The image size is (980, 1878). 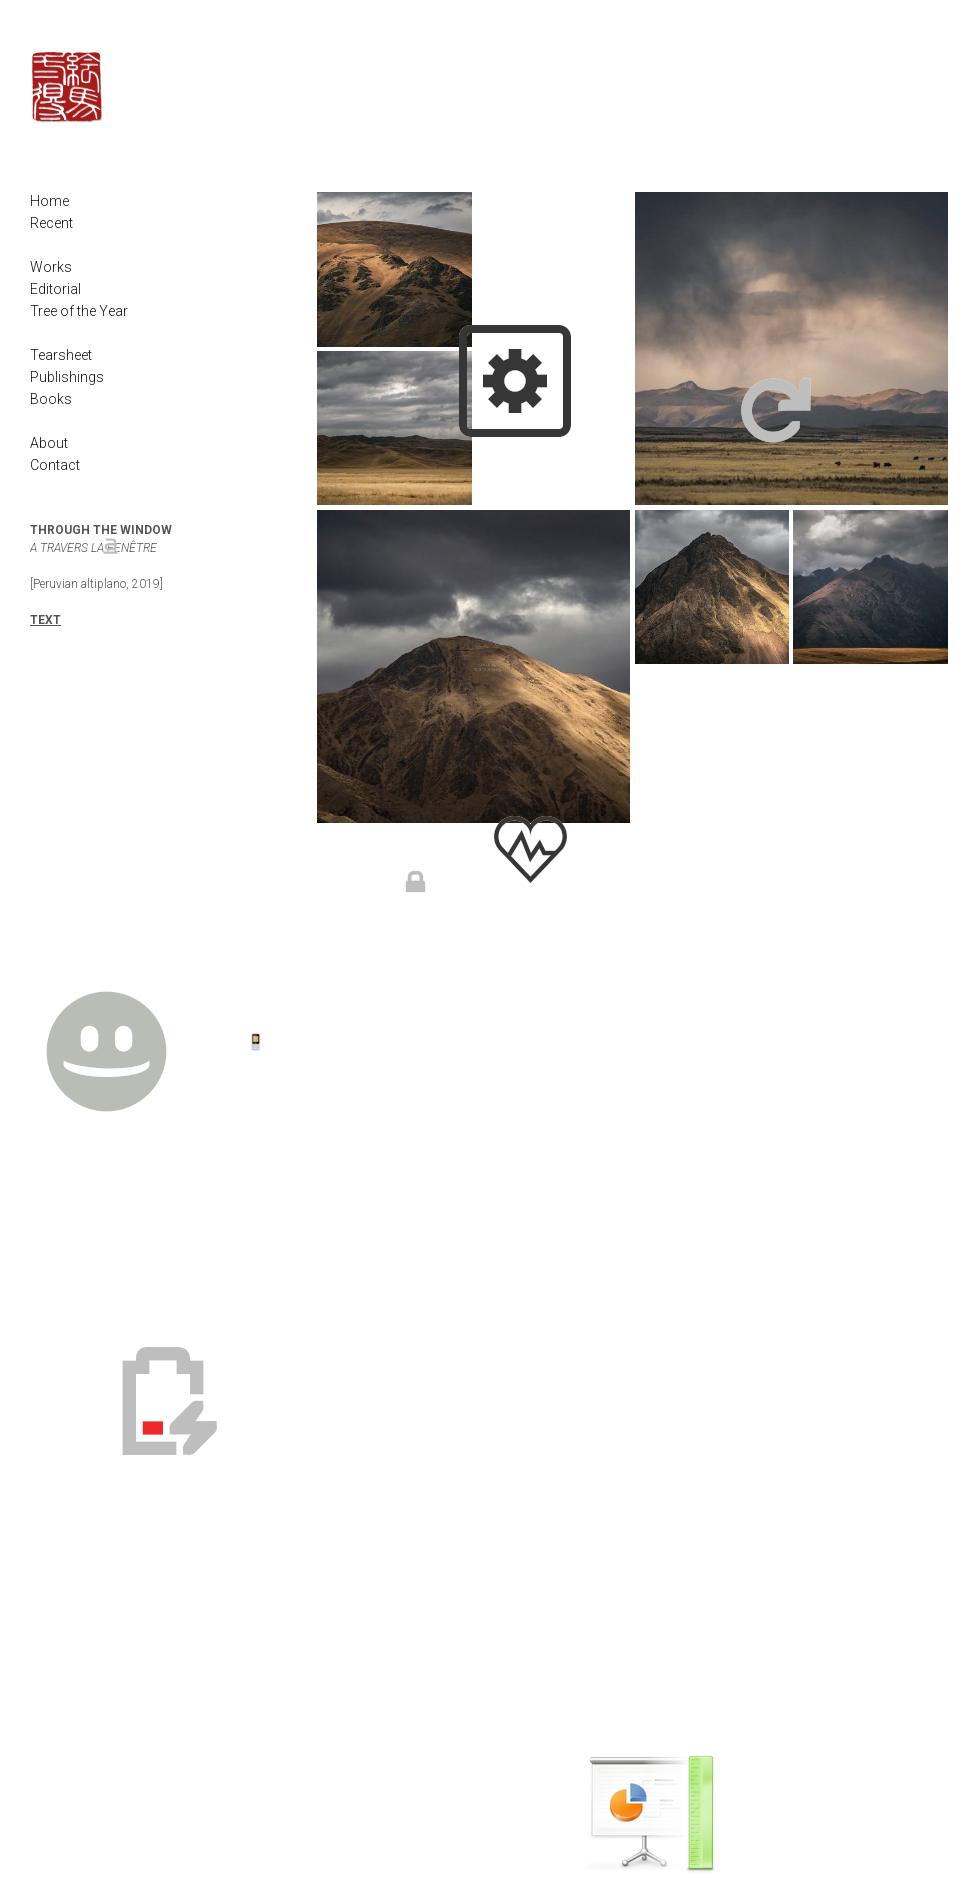 I want to click on refresh the current view, so click(x=778, y=410).